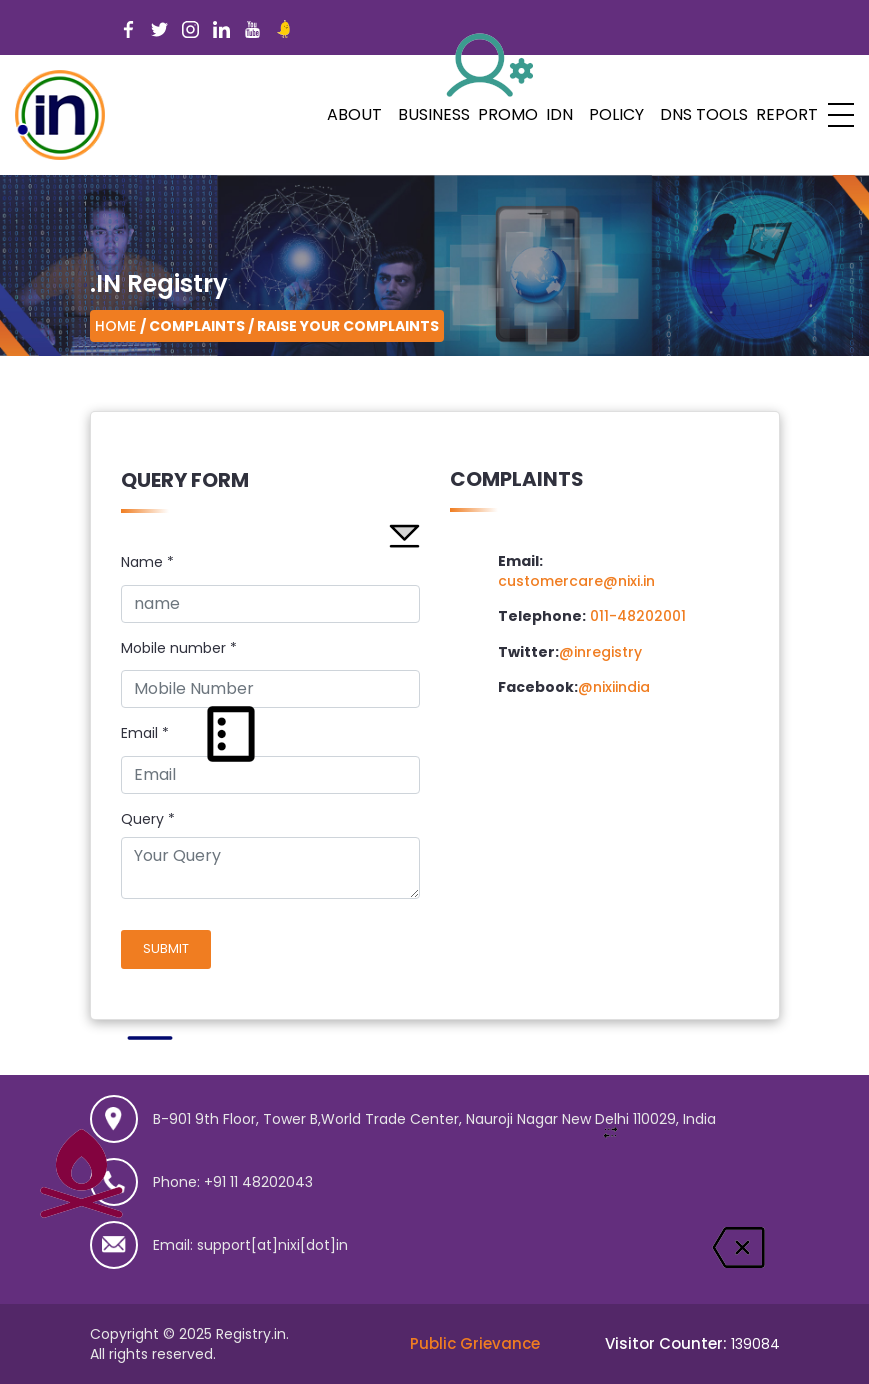 This screenshot has height=1384, width=869. Describe the element at coordinates (740, 1247) in the screenshot. I see `delete the last character entered` at that location.